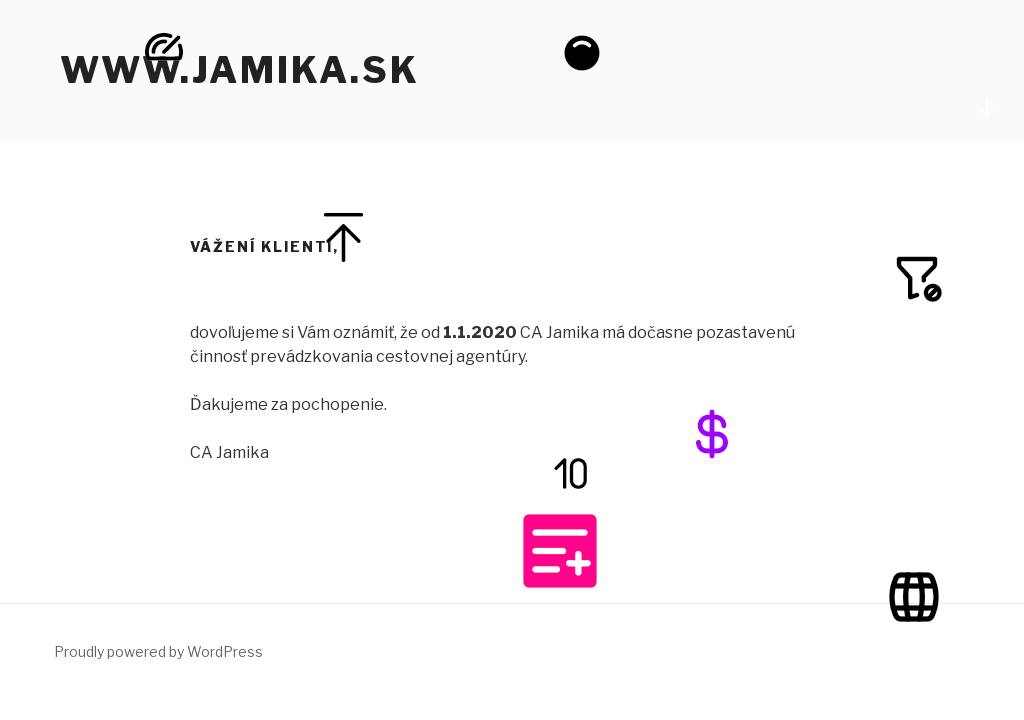 This screenshot has width=1024, height=720. What do you see at coordinates (712, 434) in the screenshot?
I see `view pricing or payment options` at bounding box center [712, 434].